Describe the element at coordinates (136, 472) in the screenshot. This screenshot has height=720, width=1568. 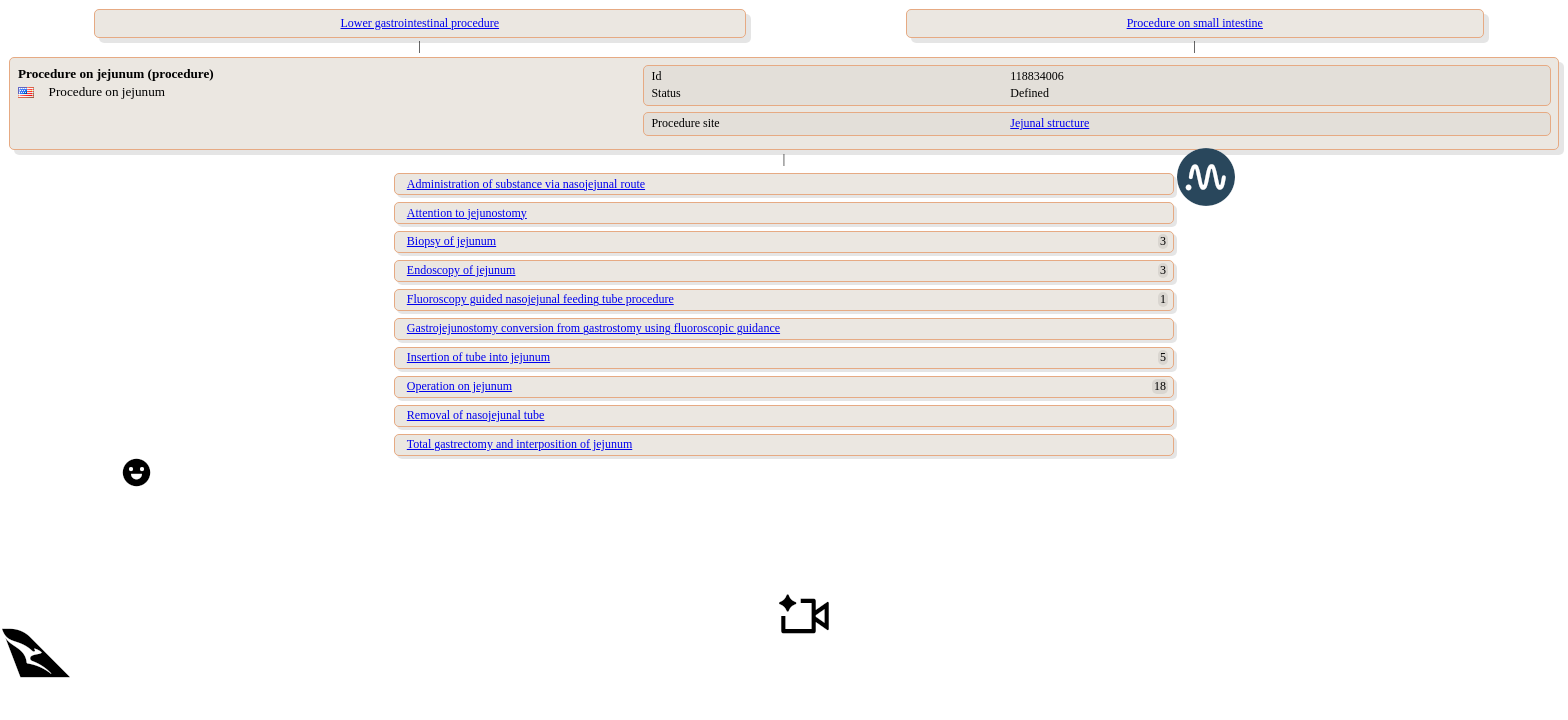
I see `add an emoji or reaction` at that location.